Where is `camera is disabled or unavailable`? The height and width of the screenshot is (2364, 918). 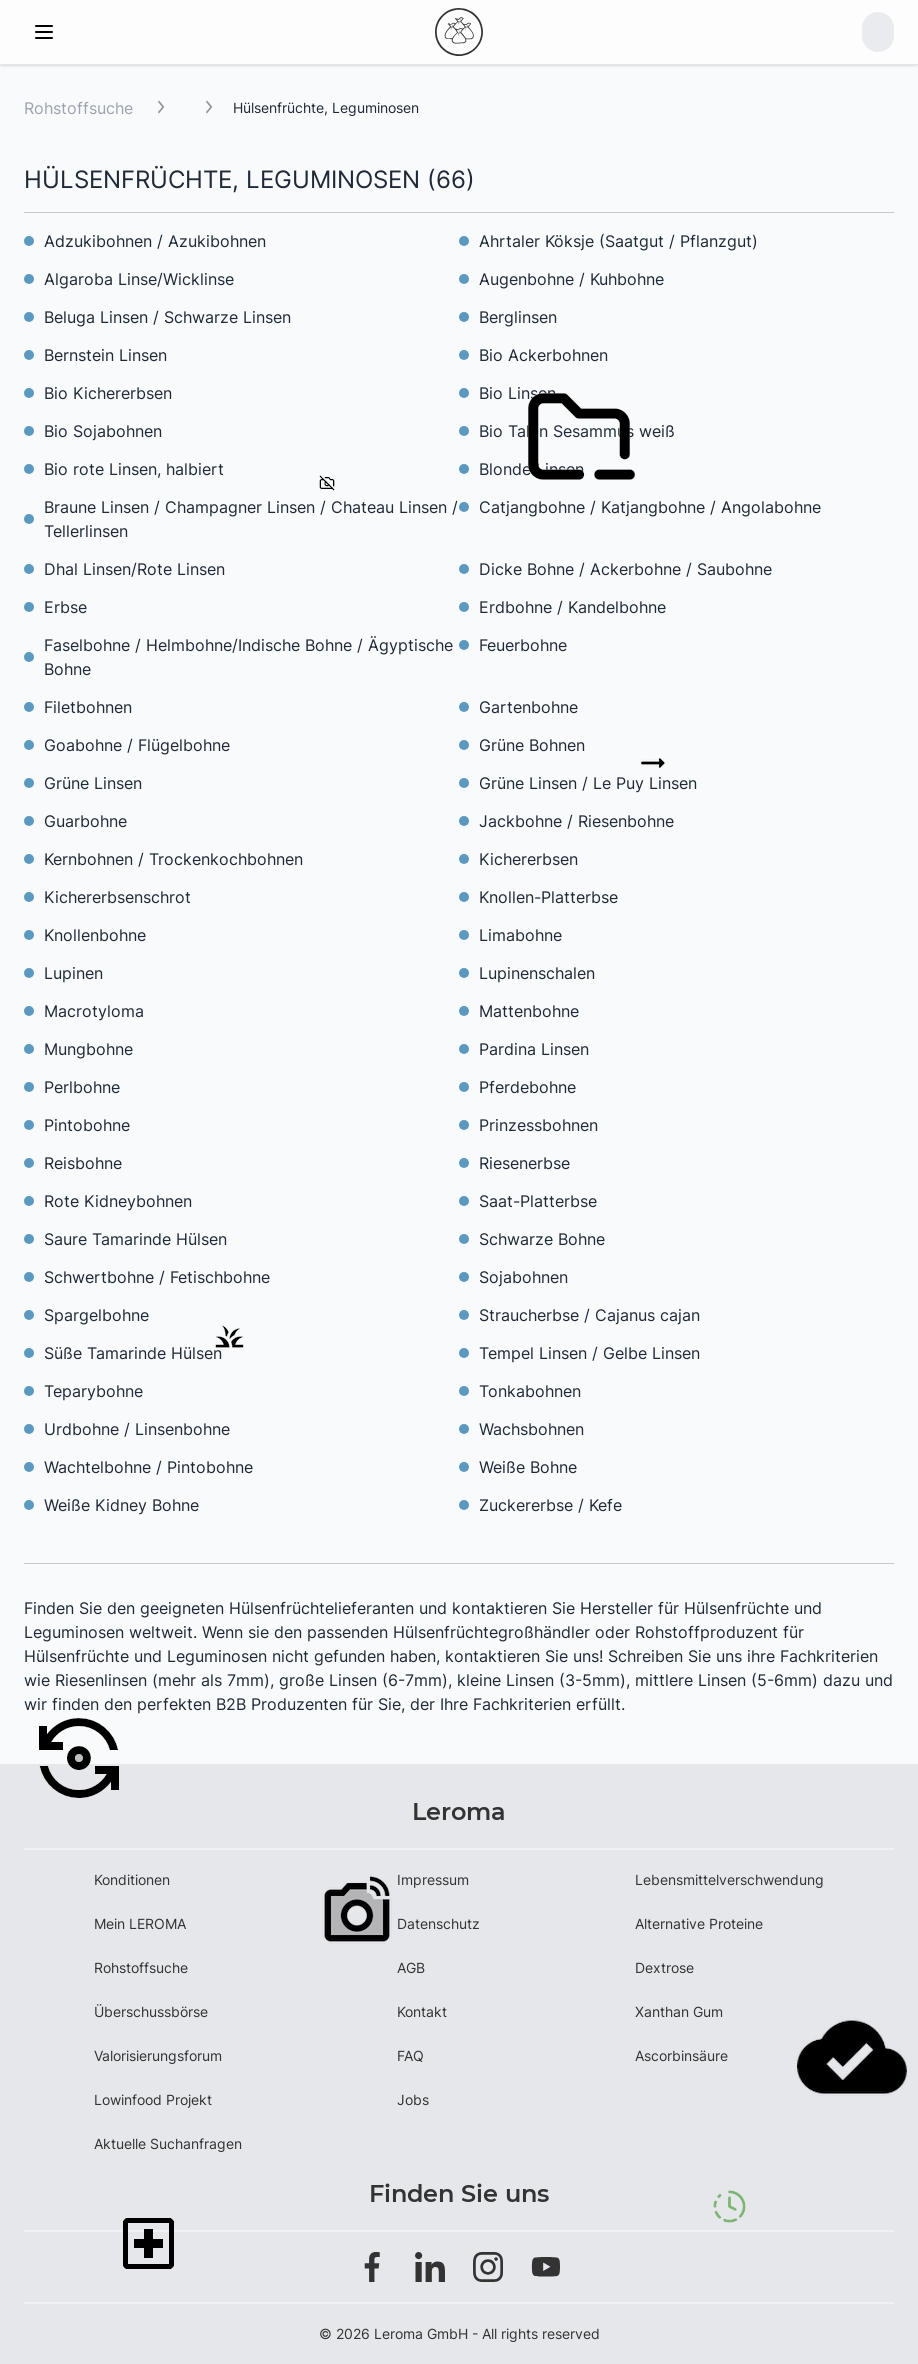
camera is disabled or unavailable is located at coordinates (327, 483).